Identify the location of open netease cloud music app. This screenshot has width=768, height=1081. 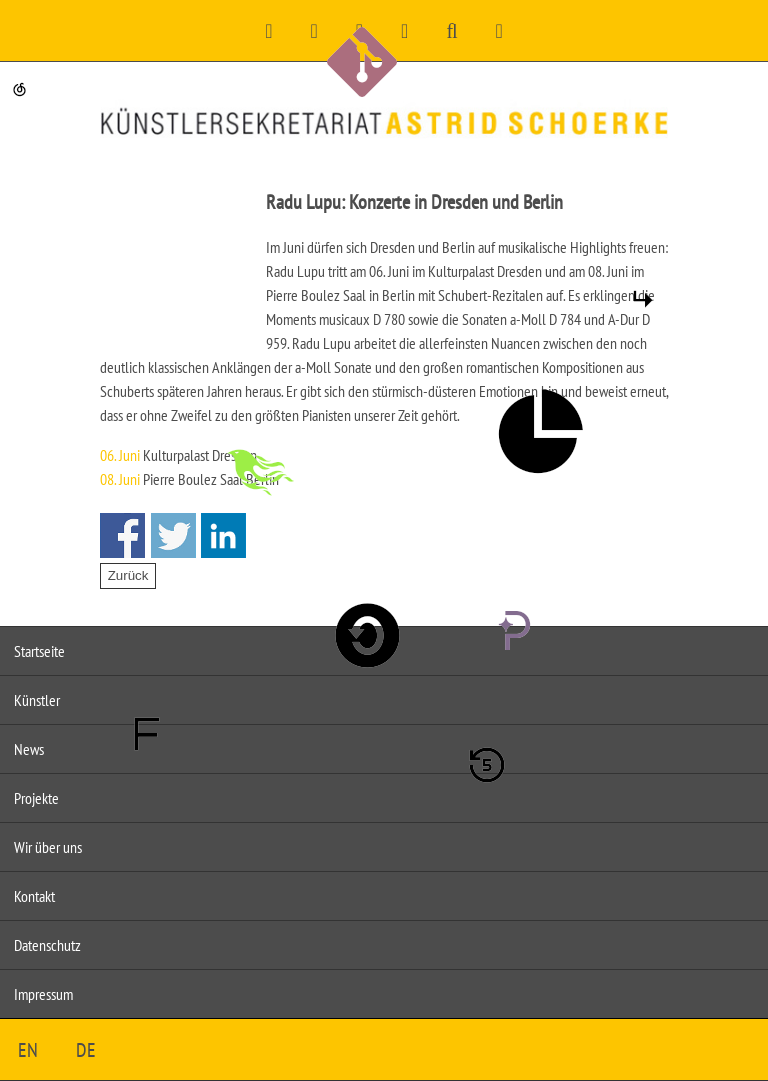
(19, 89).